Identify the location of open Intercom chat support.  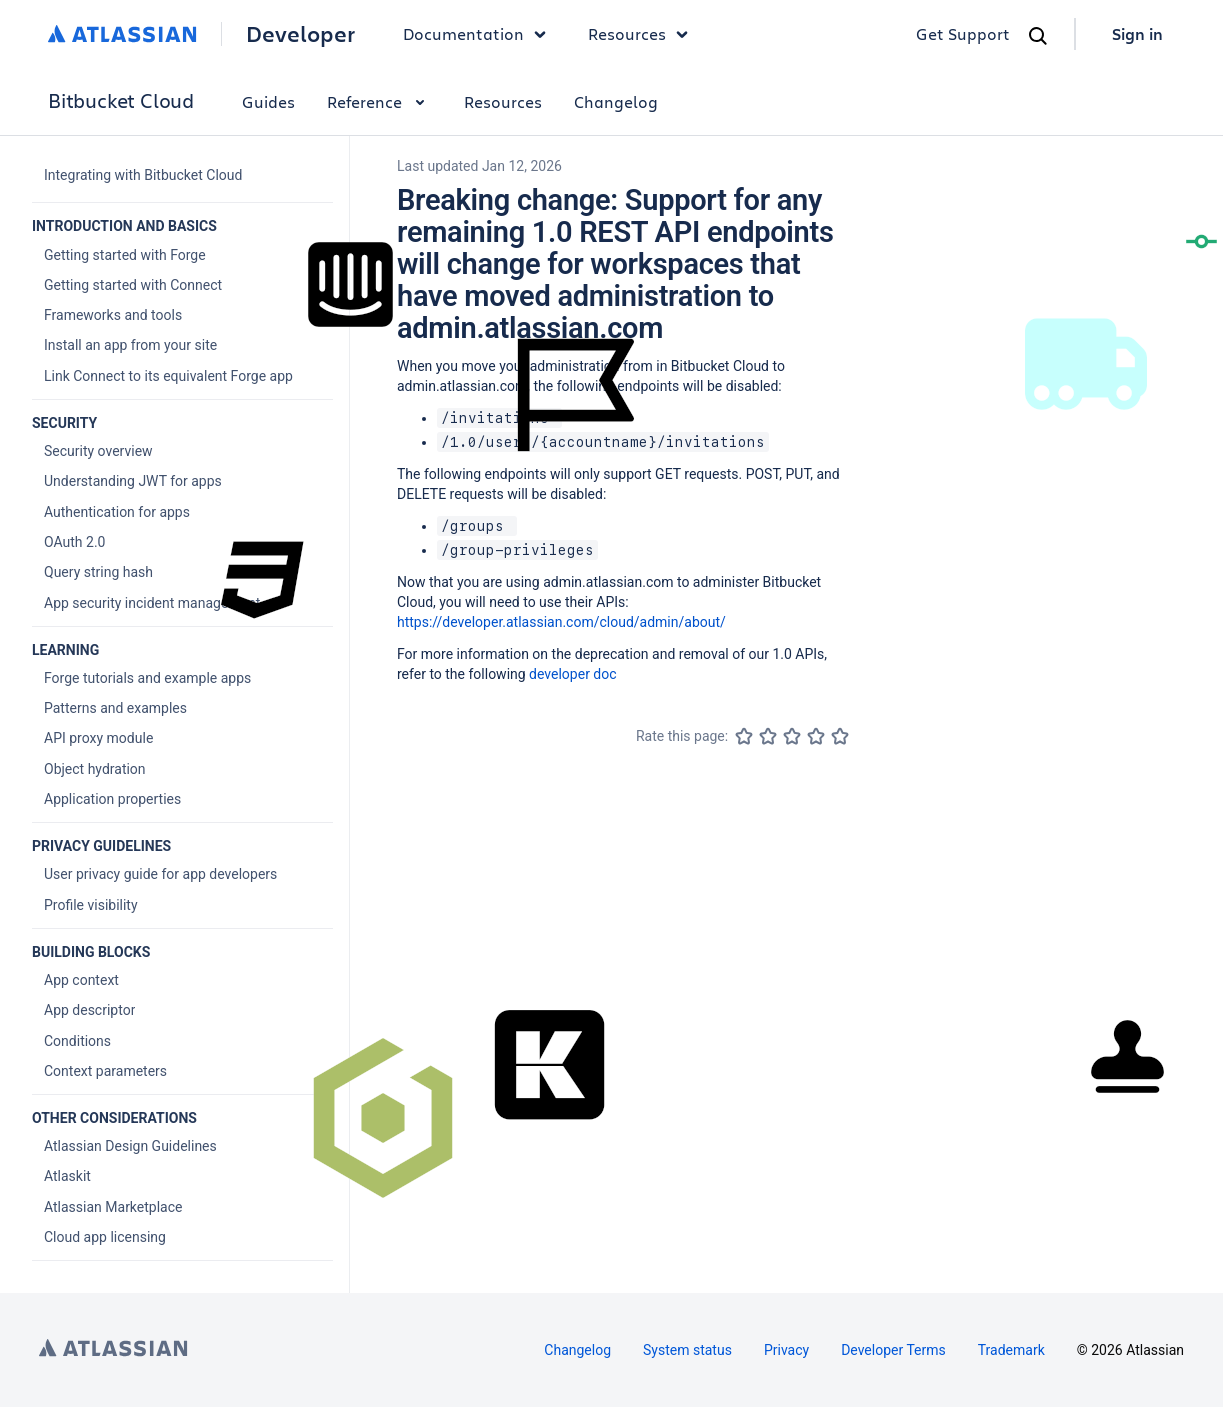
(350, 284).